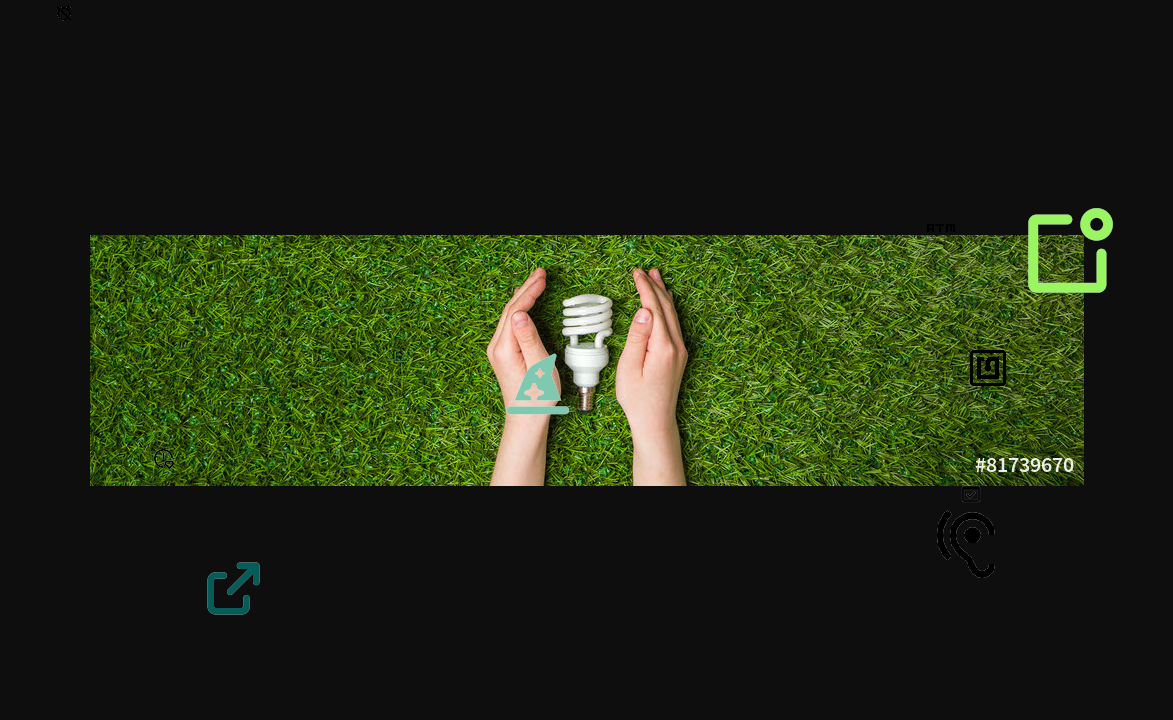  I want to click on access hearing or audio accessibility settings, so click(966, 545).